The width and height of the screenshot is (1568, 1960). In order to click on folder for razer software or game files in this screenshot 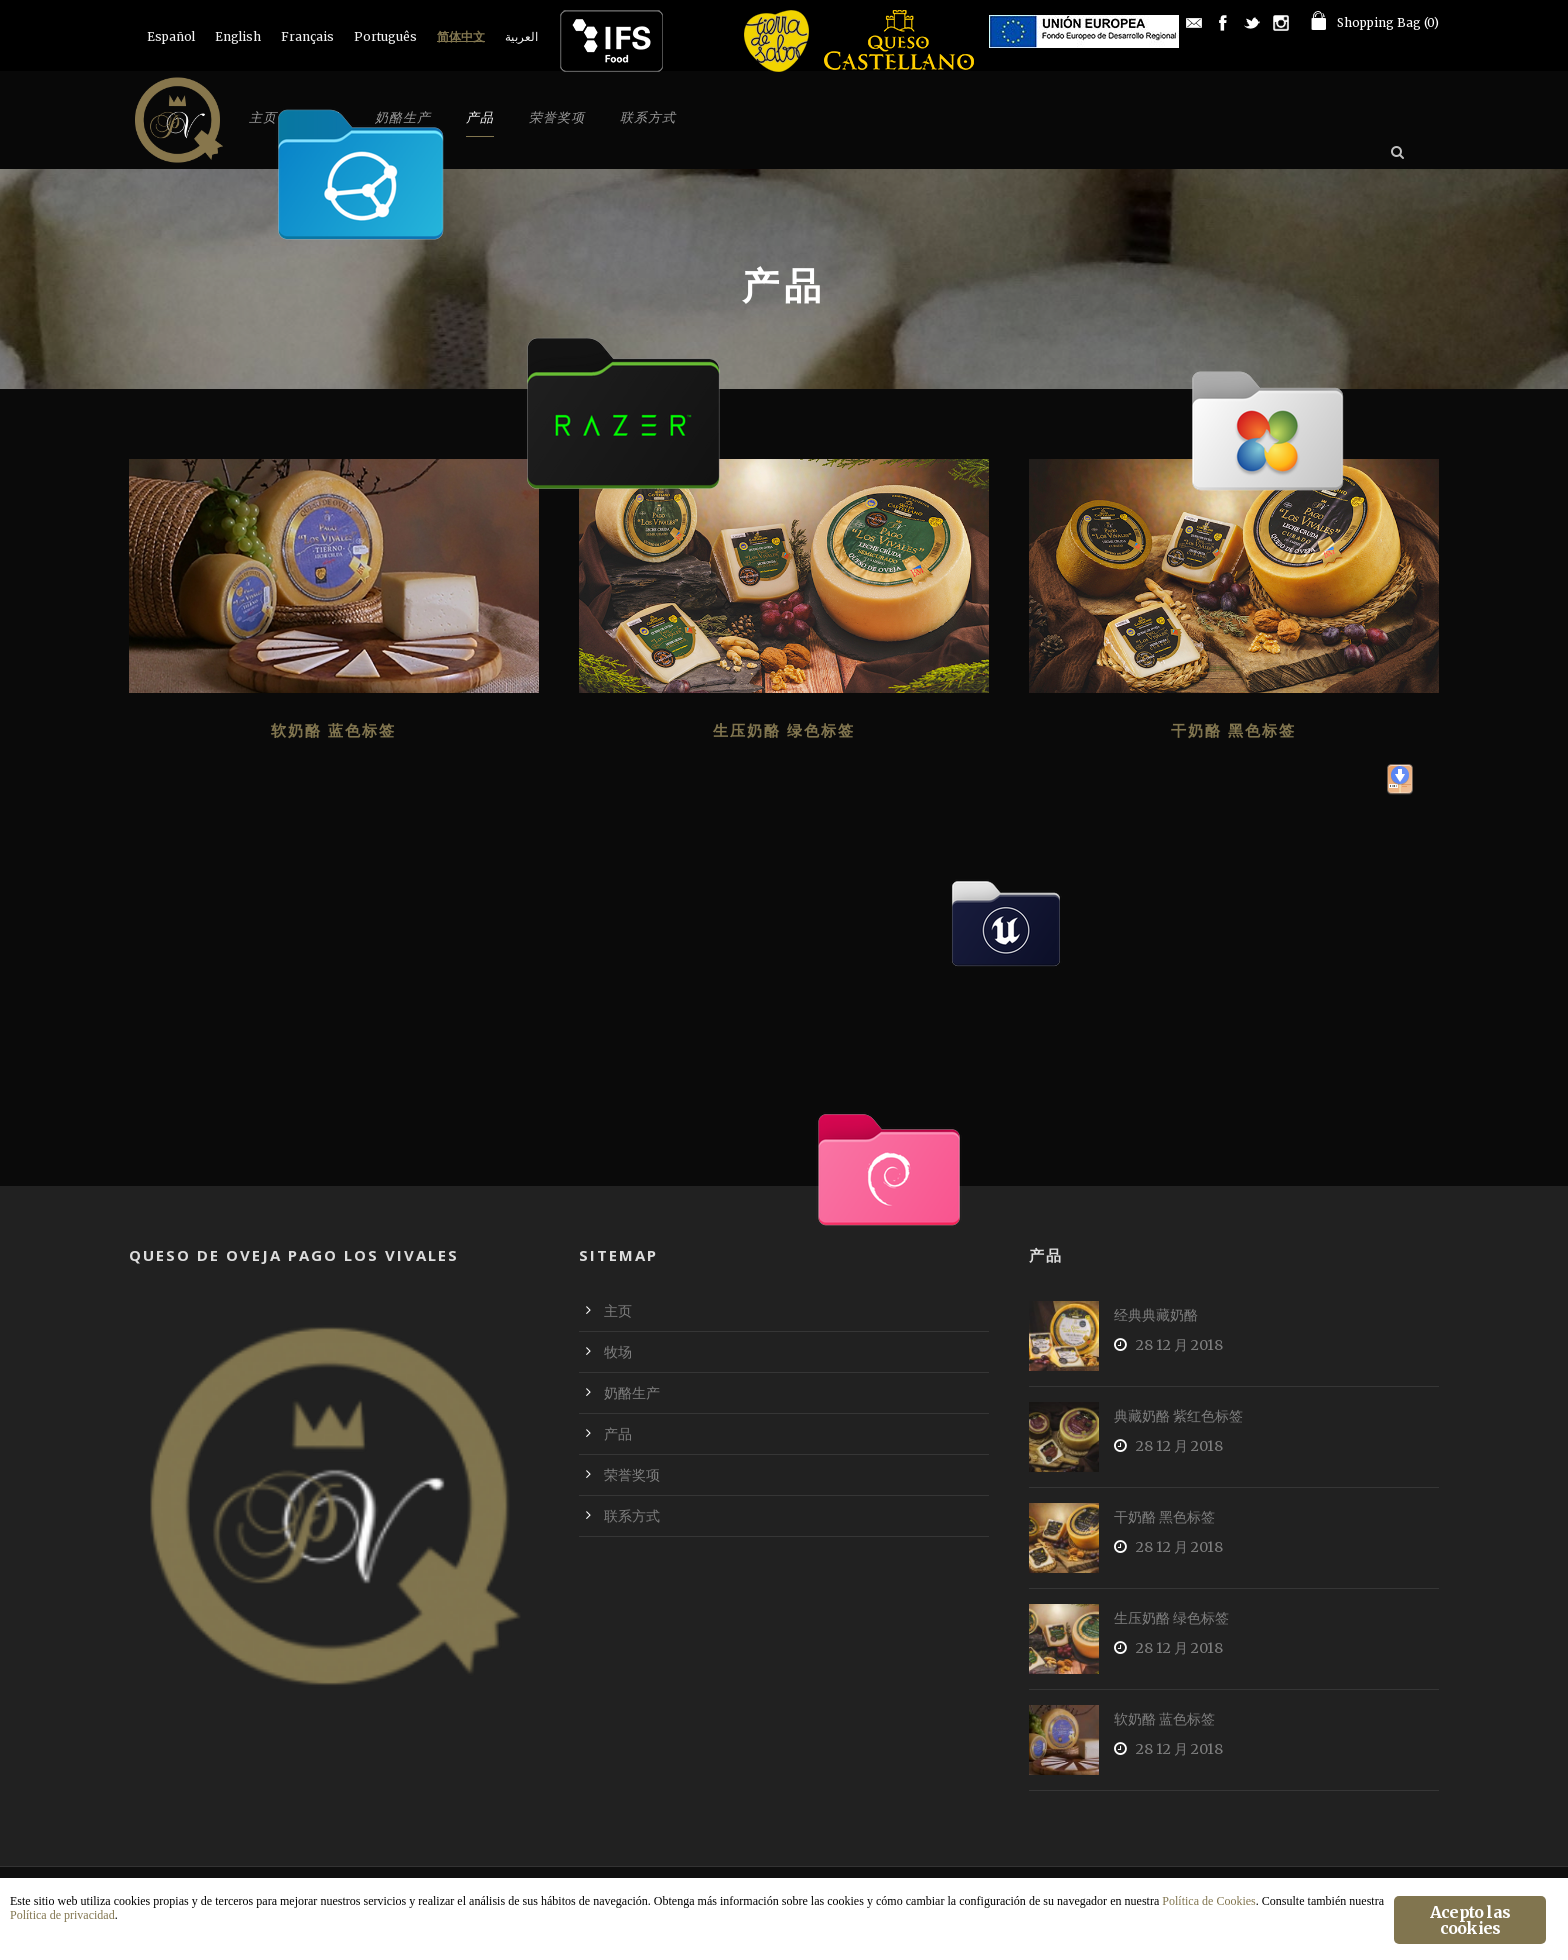, I will do `click(622, 418)`.